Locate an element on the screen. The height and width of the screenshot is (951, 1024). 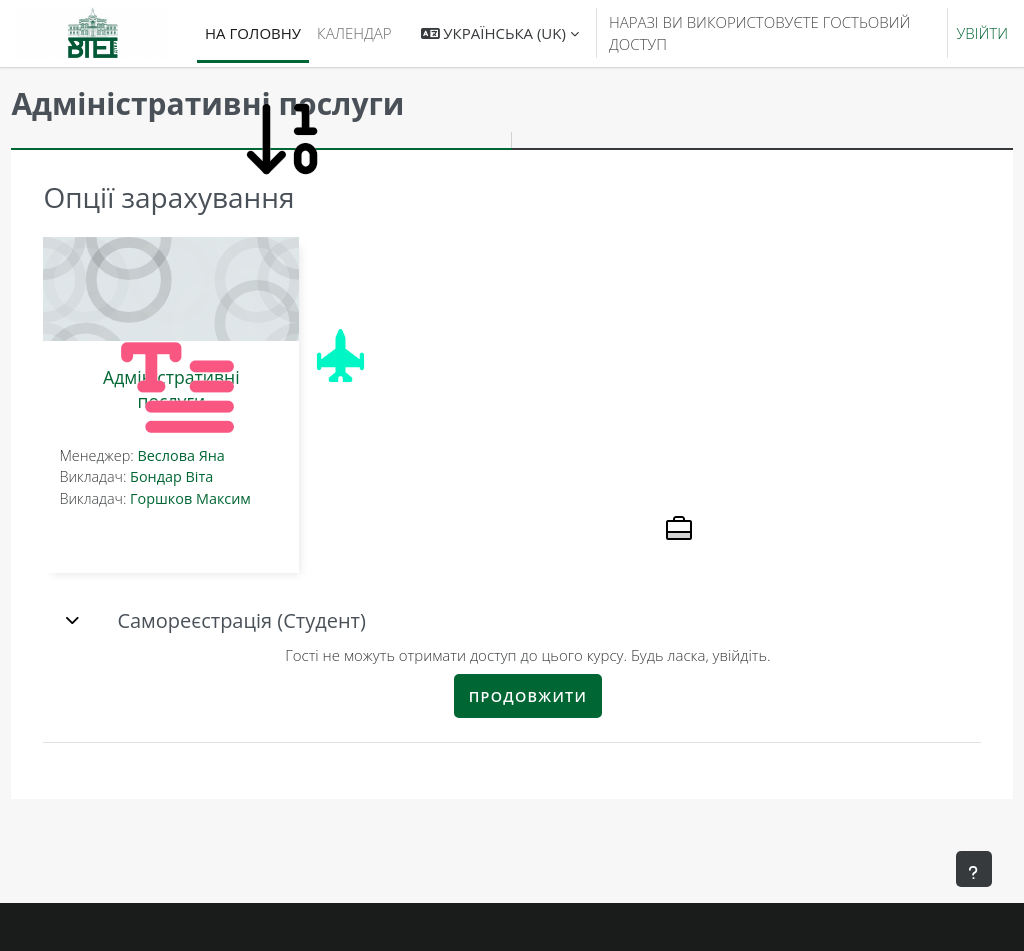
access travel or trip planning features is located at coordinates (679, 529).